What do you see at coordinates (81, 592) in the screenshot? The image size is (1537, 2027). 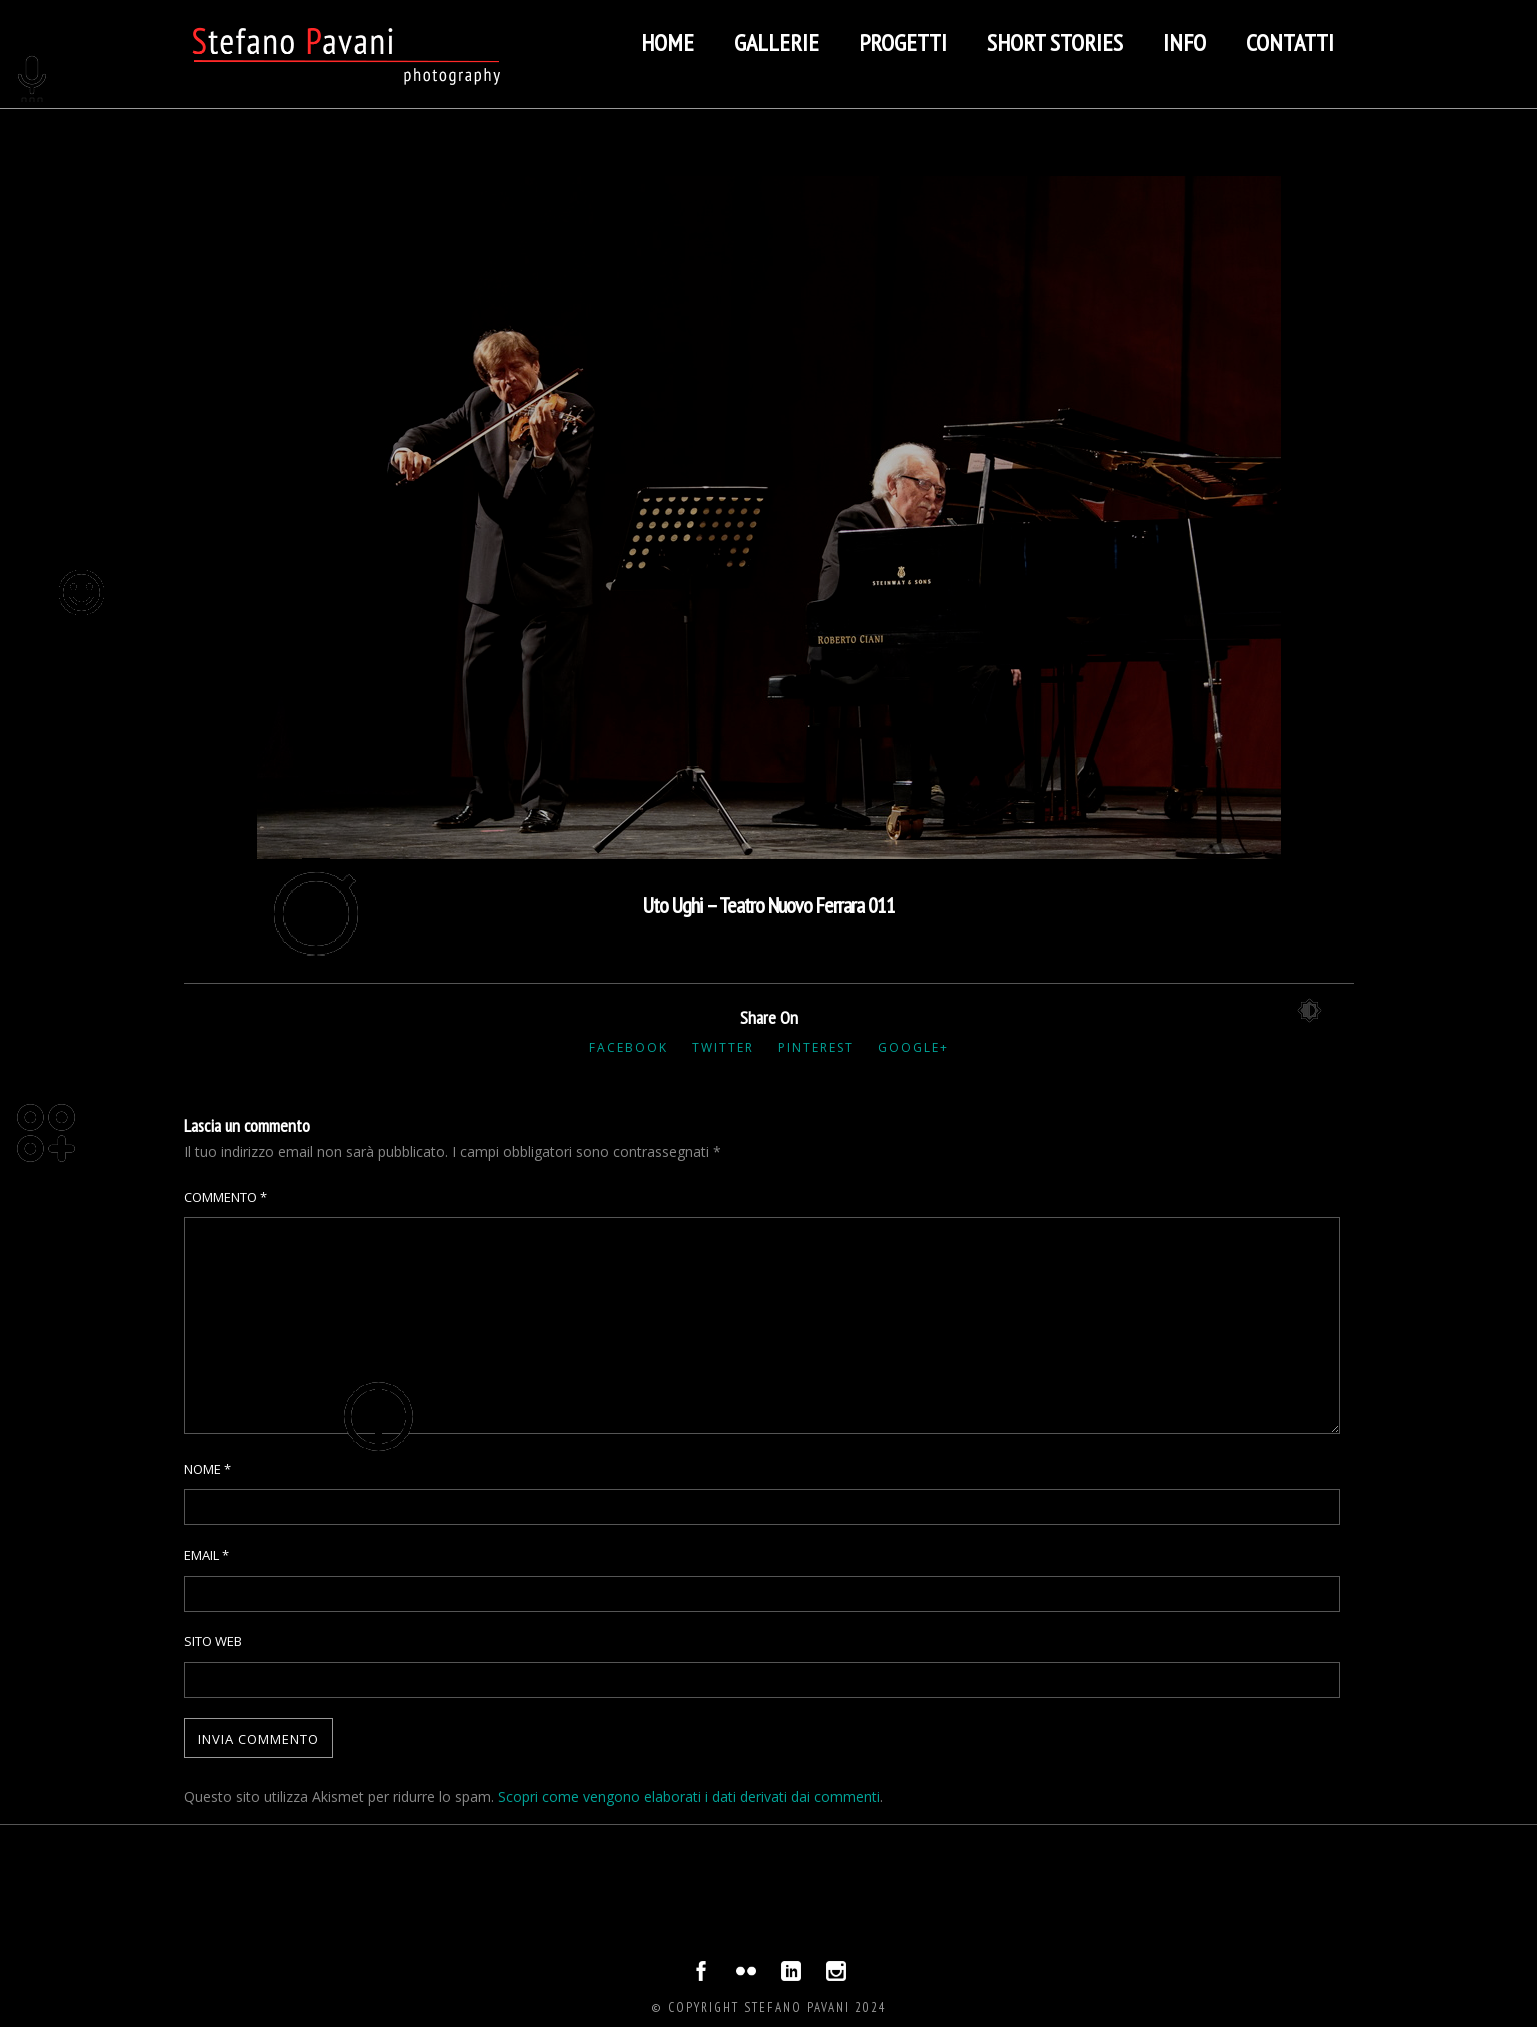 I see `add a reaction or emoji to a message` at bounding box center [81, 592].